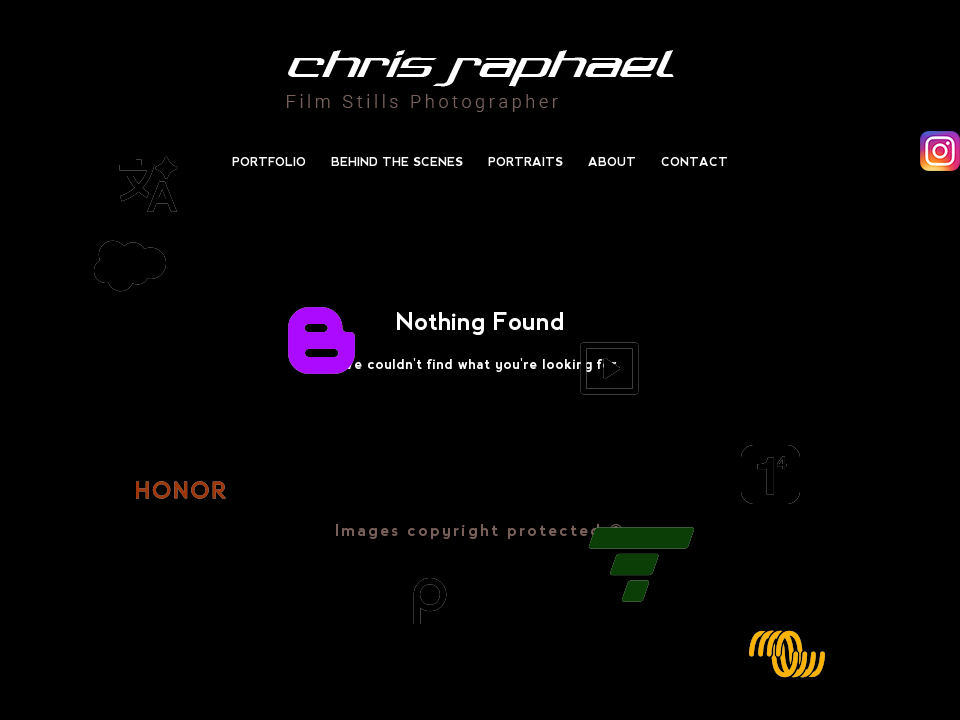  What do you see at coordinates (430, 601) in the screenshot?
I see `open the picsart app` at bounding box center [430, 601].